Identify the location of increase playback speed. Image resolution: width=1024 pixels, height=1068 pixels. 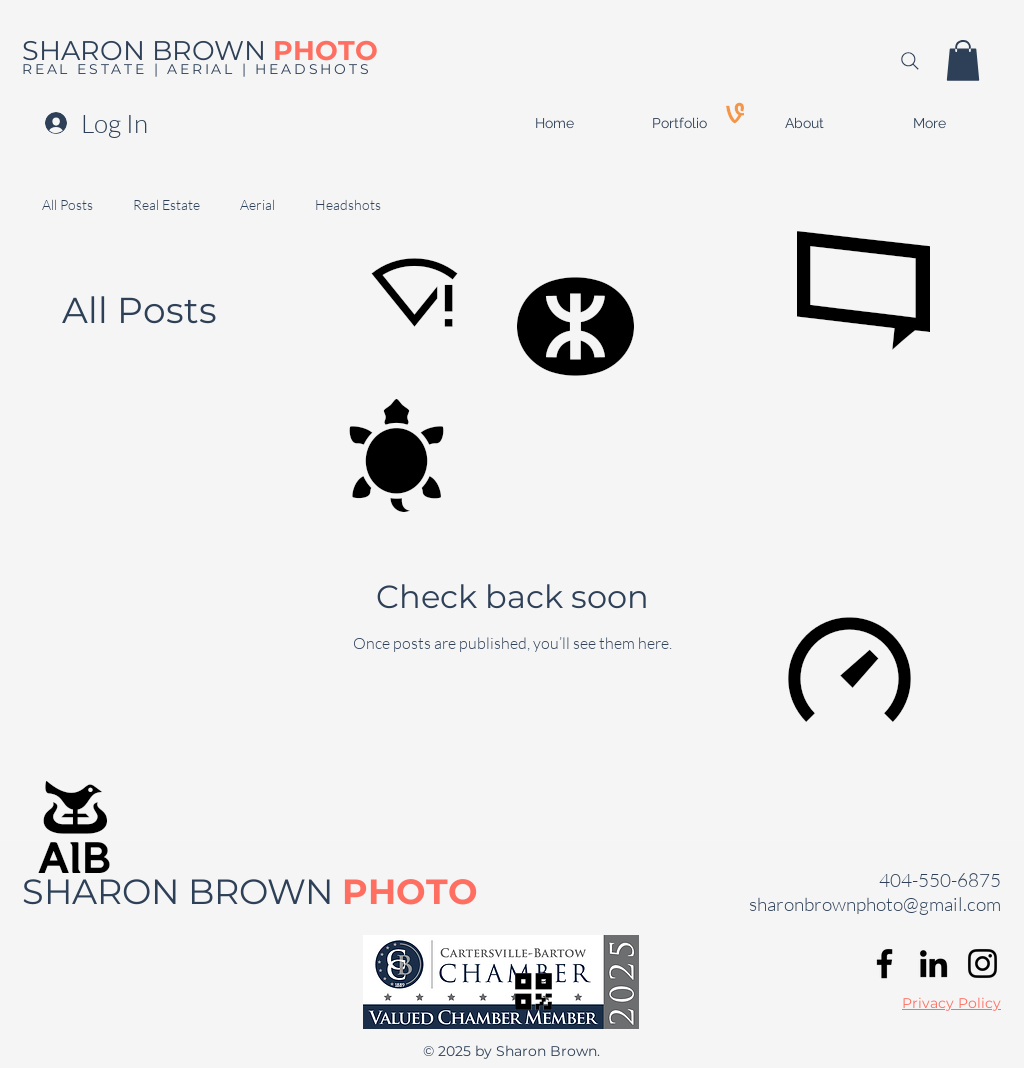
(849, 672).